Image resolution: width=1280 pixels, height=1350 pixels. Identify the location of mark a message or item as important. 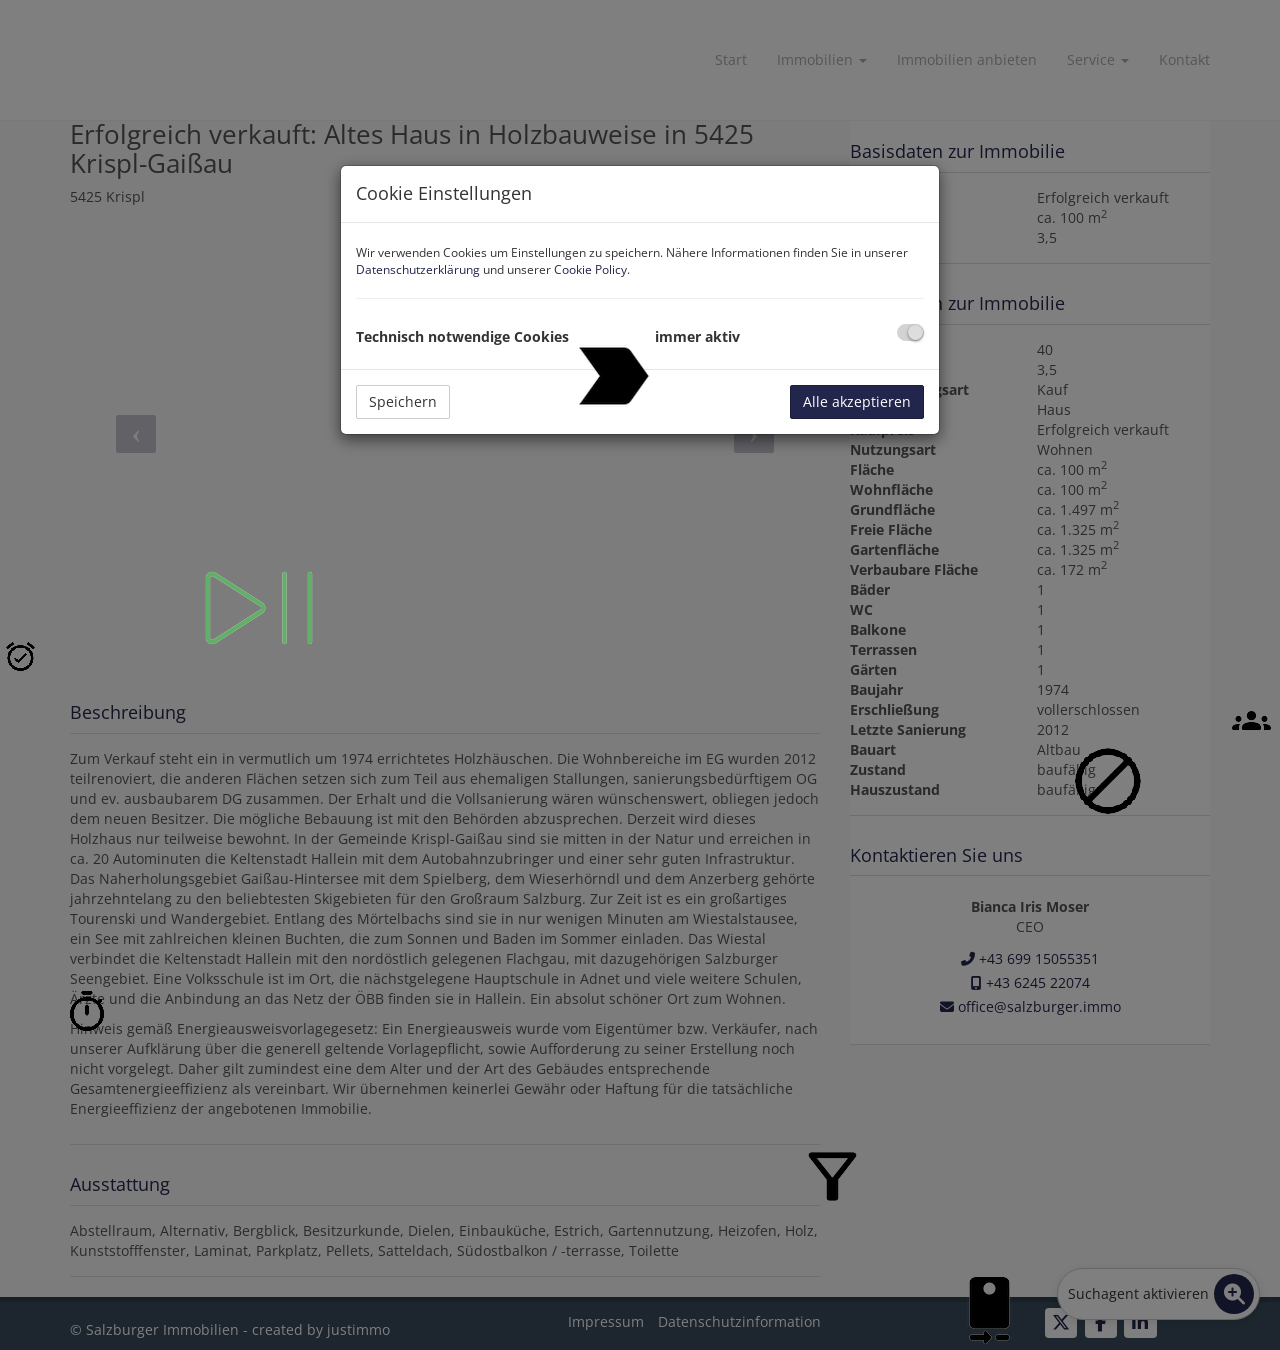
(612, 376).